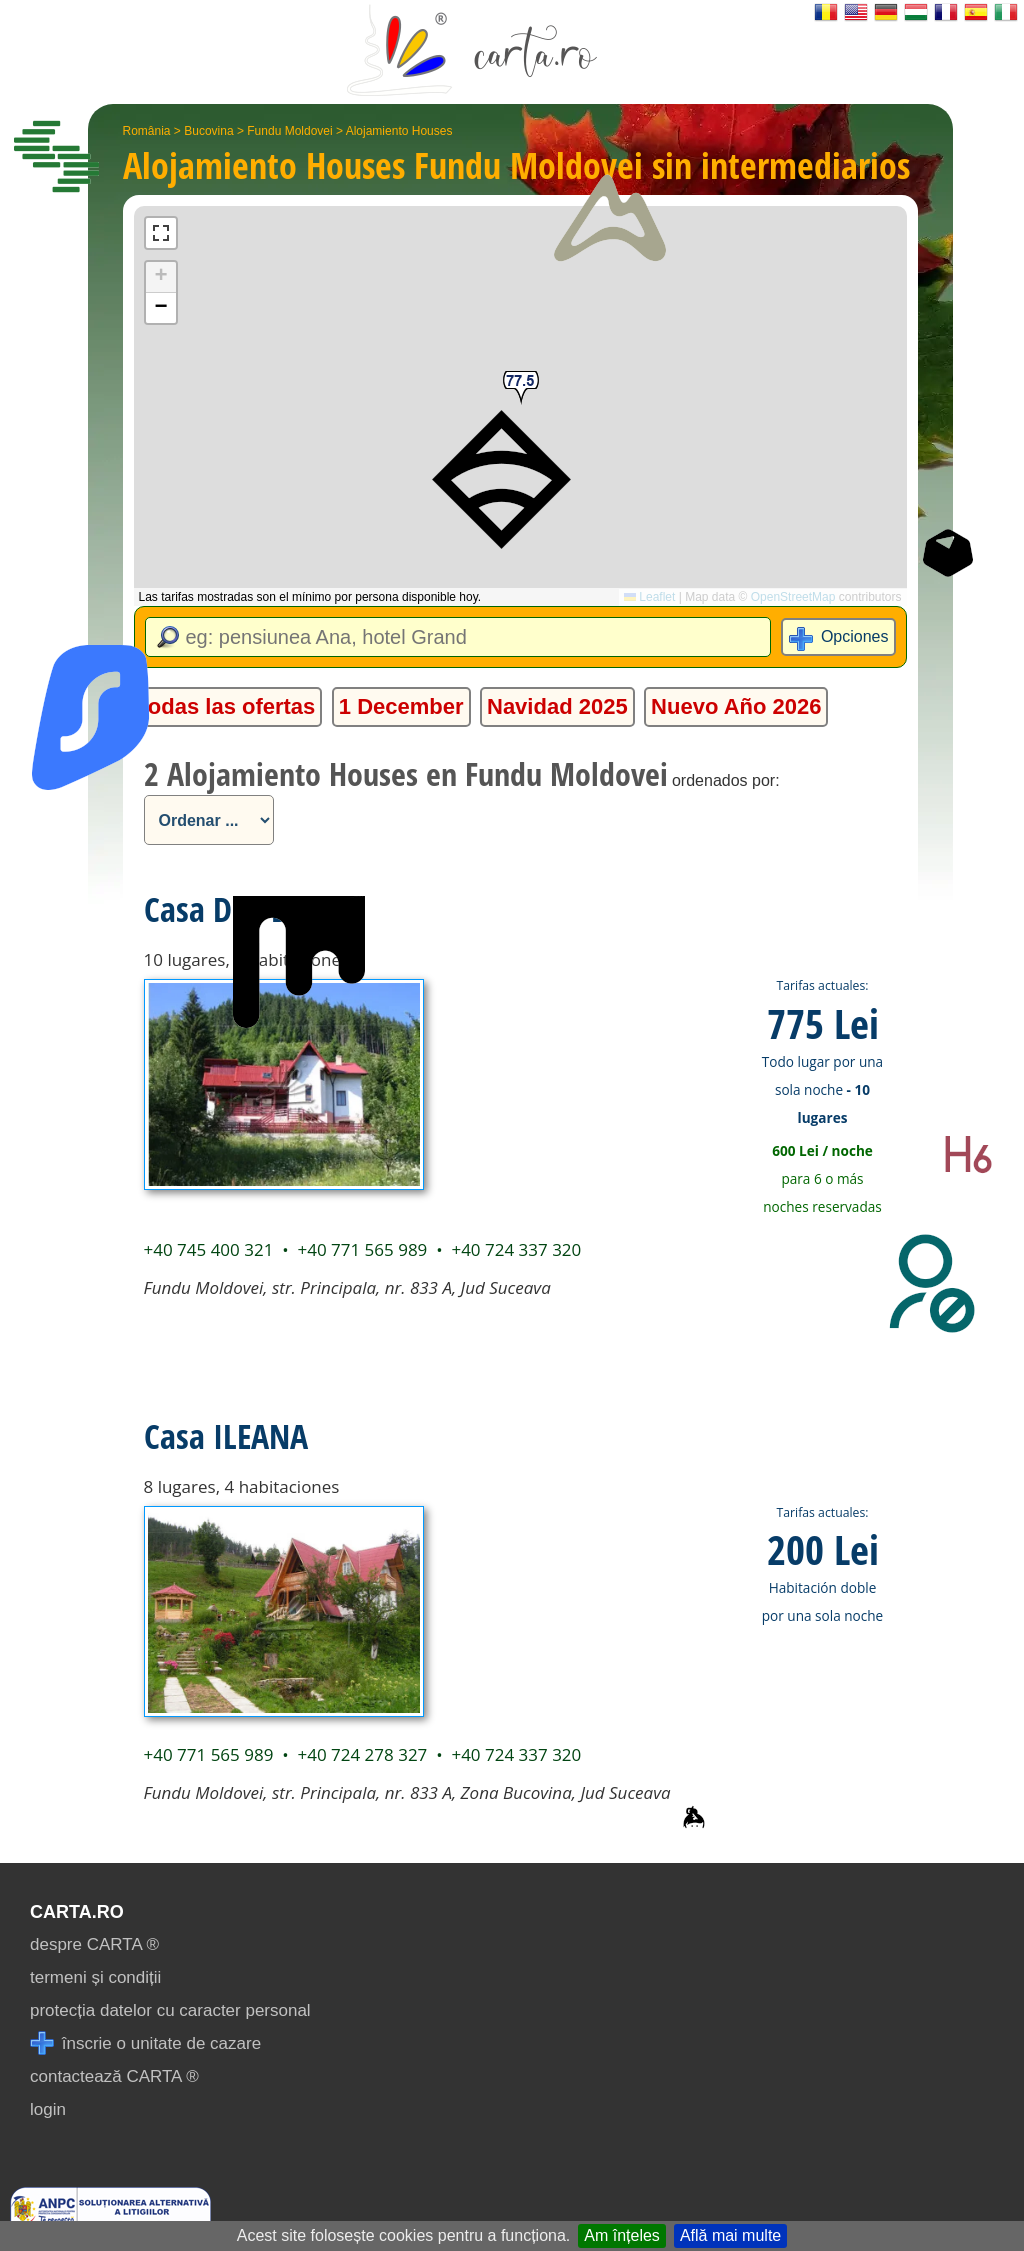 This screenshot has height=2251, width=1024. I want to click on open RunKit node.js playground, so click(948, 553).